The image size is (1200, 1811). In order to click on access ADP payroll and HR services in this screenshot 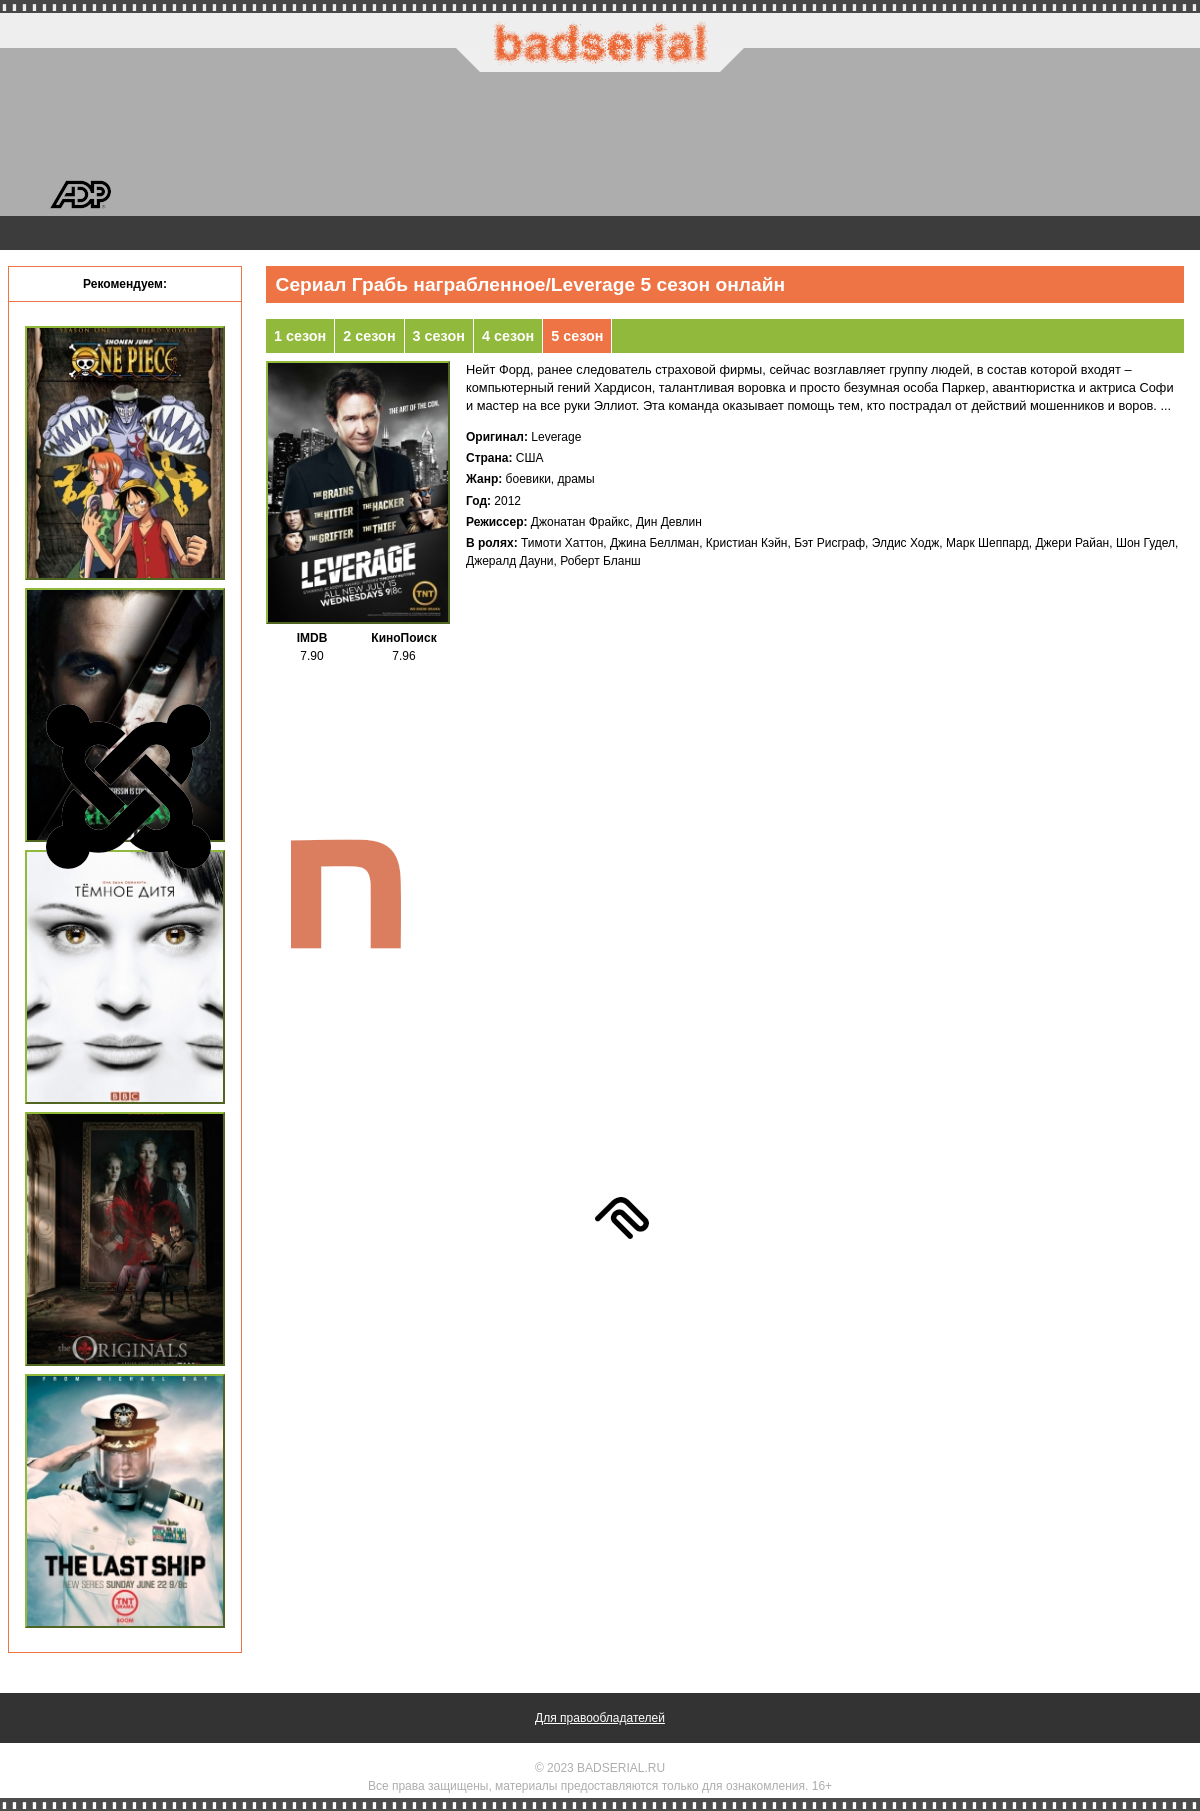, I will do `click(80, 194)`.